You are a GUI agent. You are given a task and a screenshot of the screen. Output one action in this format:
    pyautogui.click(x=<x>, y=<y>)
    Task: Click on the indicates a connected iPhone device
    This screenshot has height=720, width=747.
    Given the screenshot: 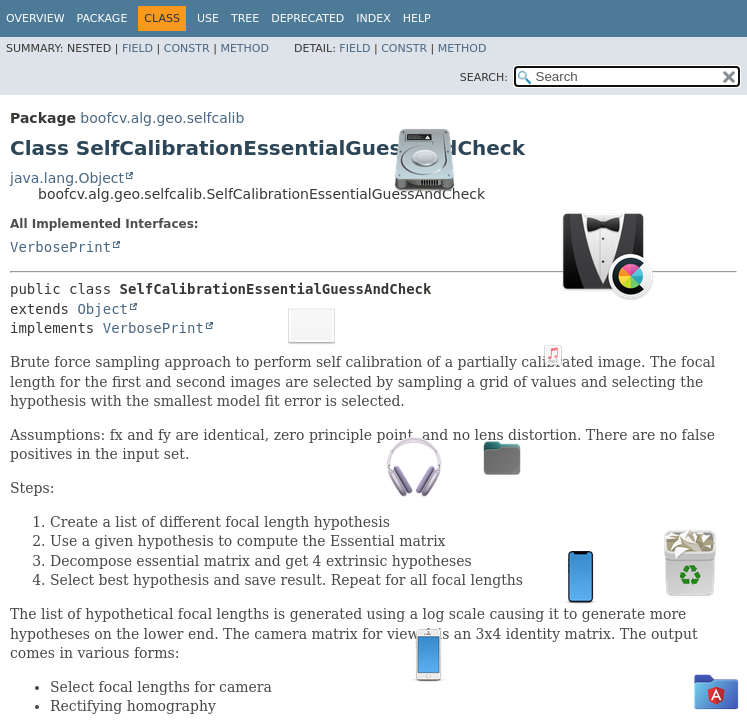 What is the action you would take?
    pyautogui.click(x=428, y=655)
    